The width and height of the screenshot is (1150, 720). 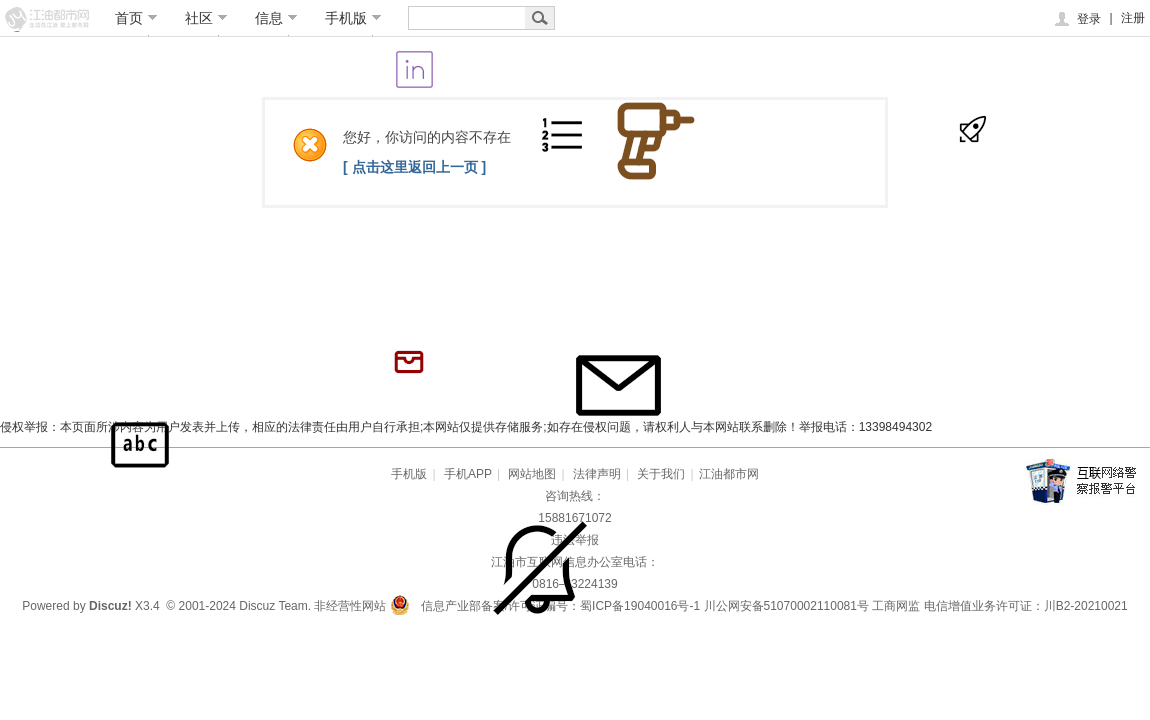 What do you see at coordinates (140, 447) in the screenshot?
I see `indicates a string variable or text data type` at bounding box center [140, 447].